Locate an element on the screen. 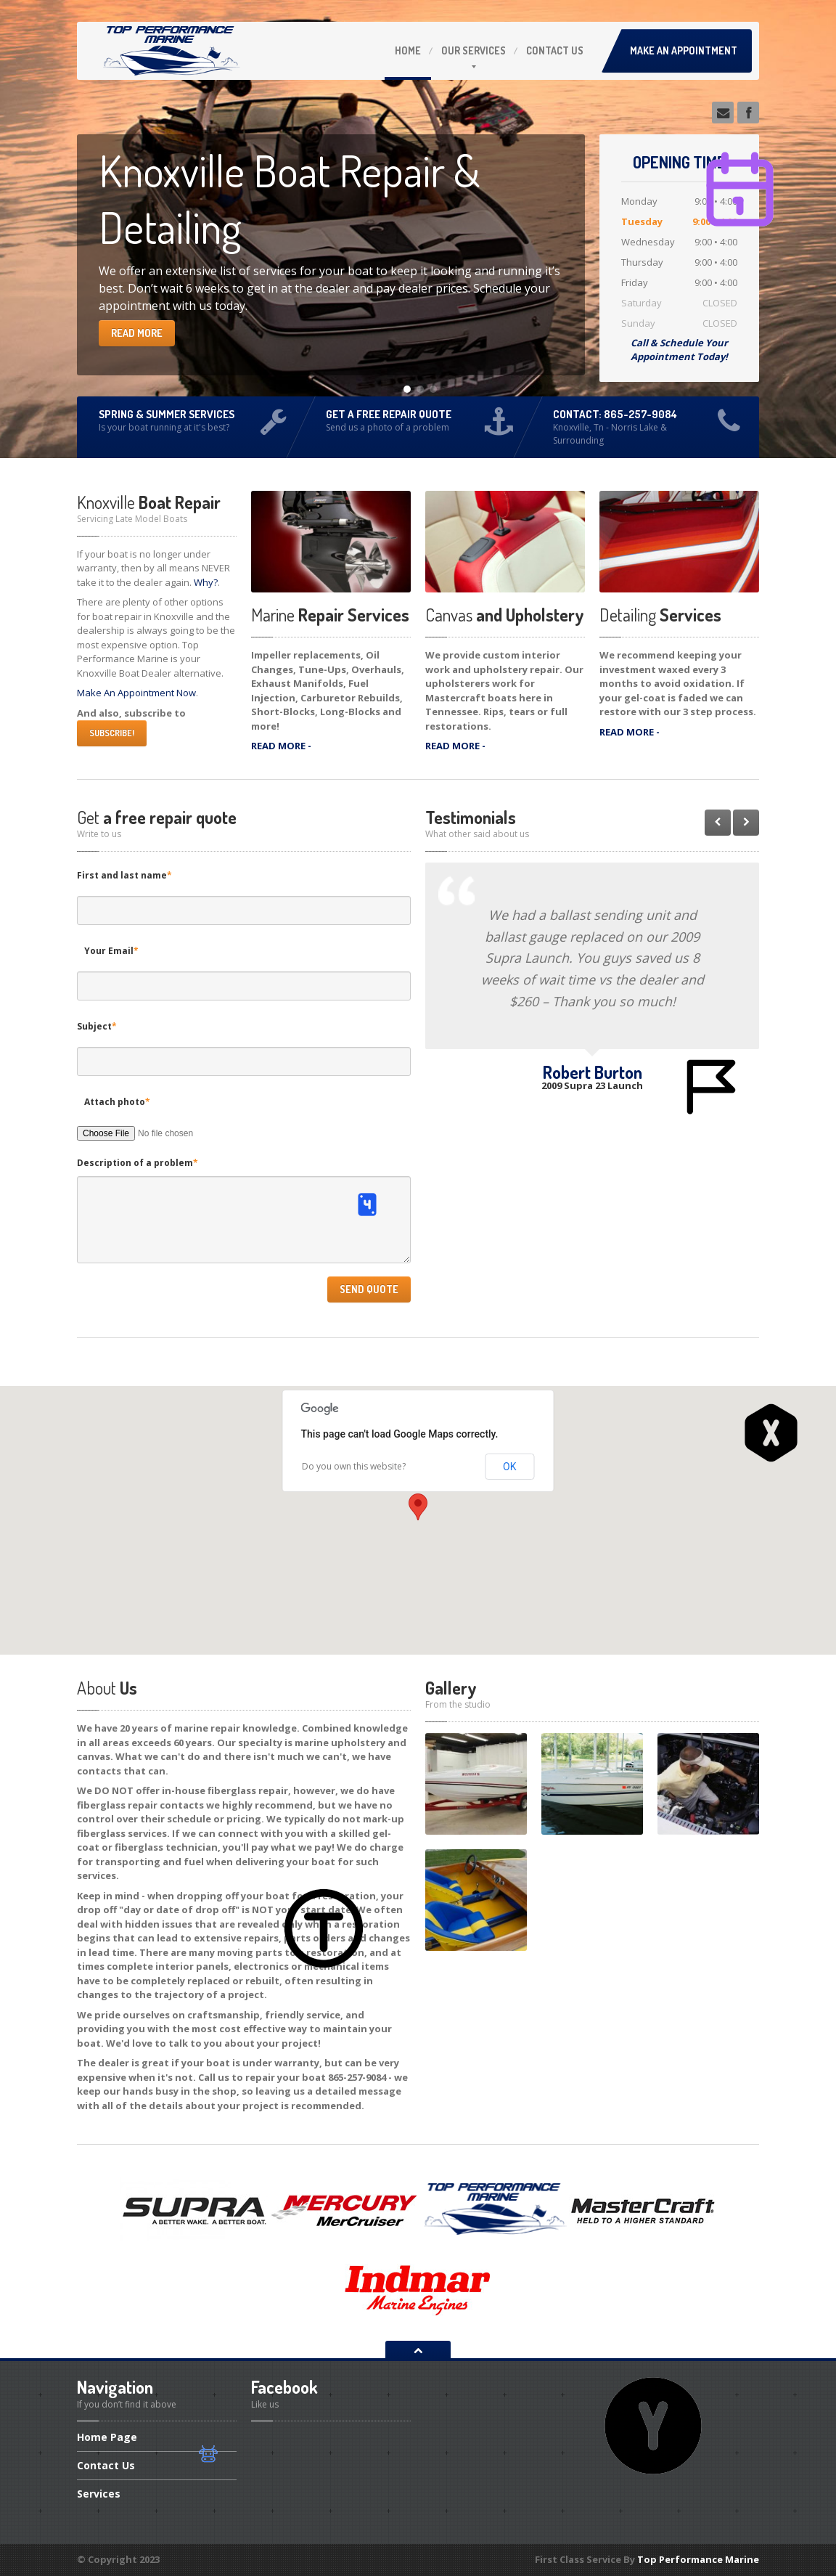 The height and width of the screenshot is (2576, 836). a four of clubs playing card is located at coordinates (367, 1205).